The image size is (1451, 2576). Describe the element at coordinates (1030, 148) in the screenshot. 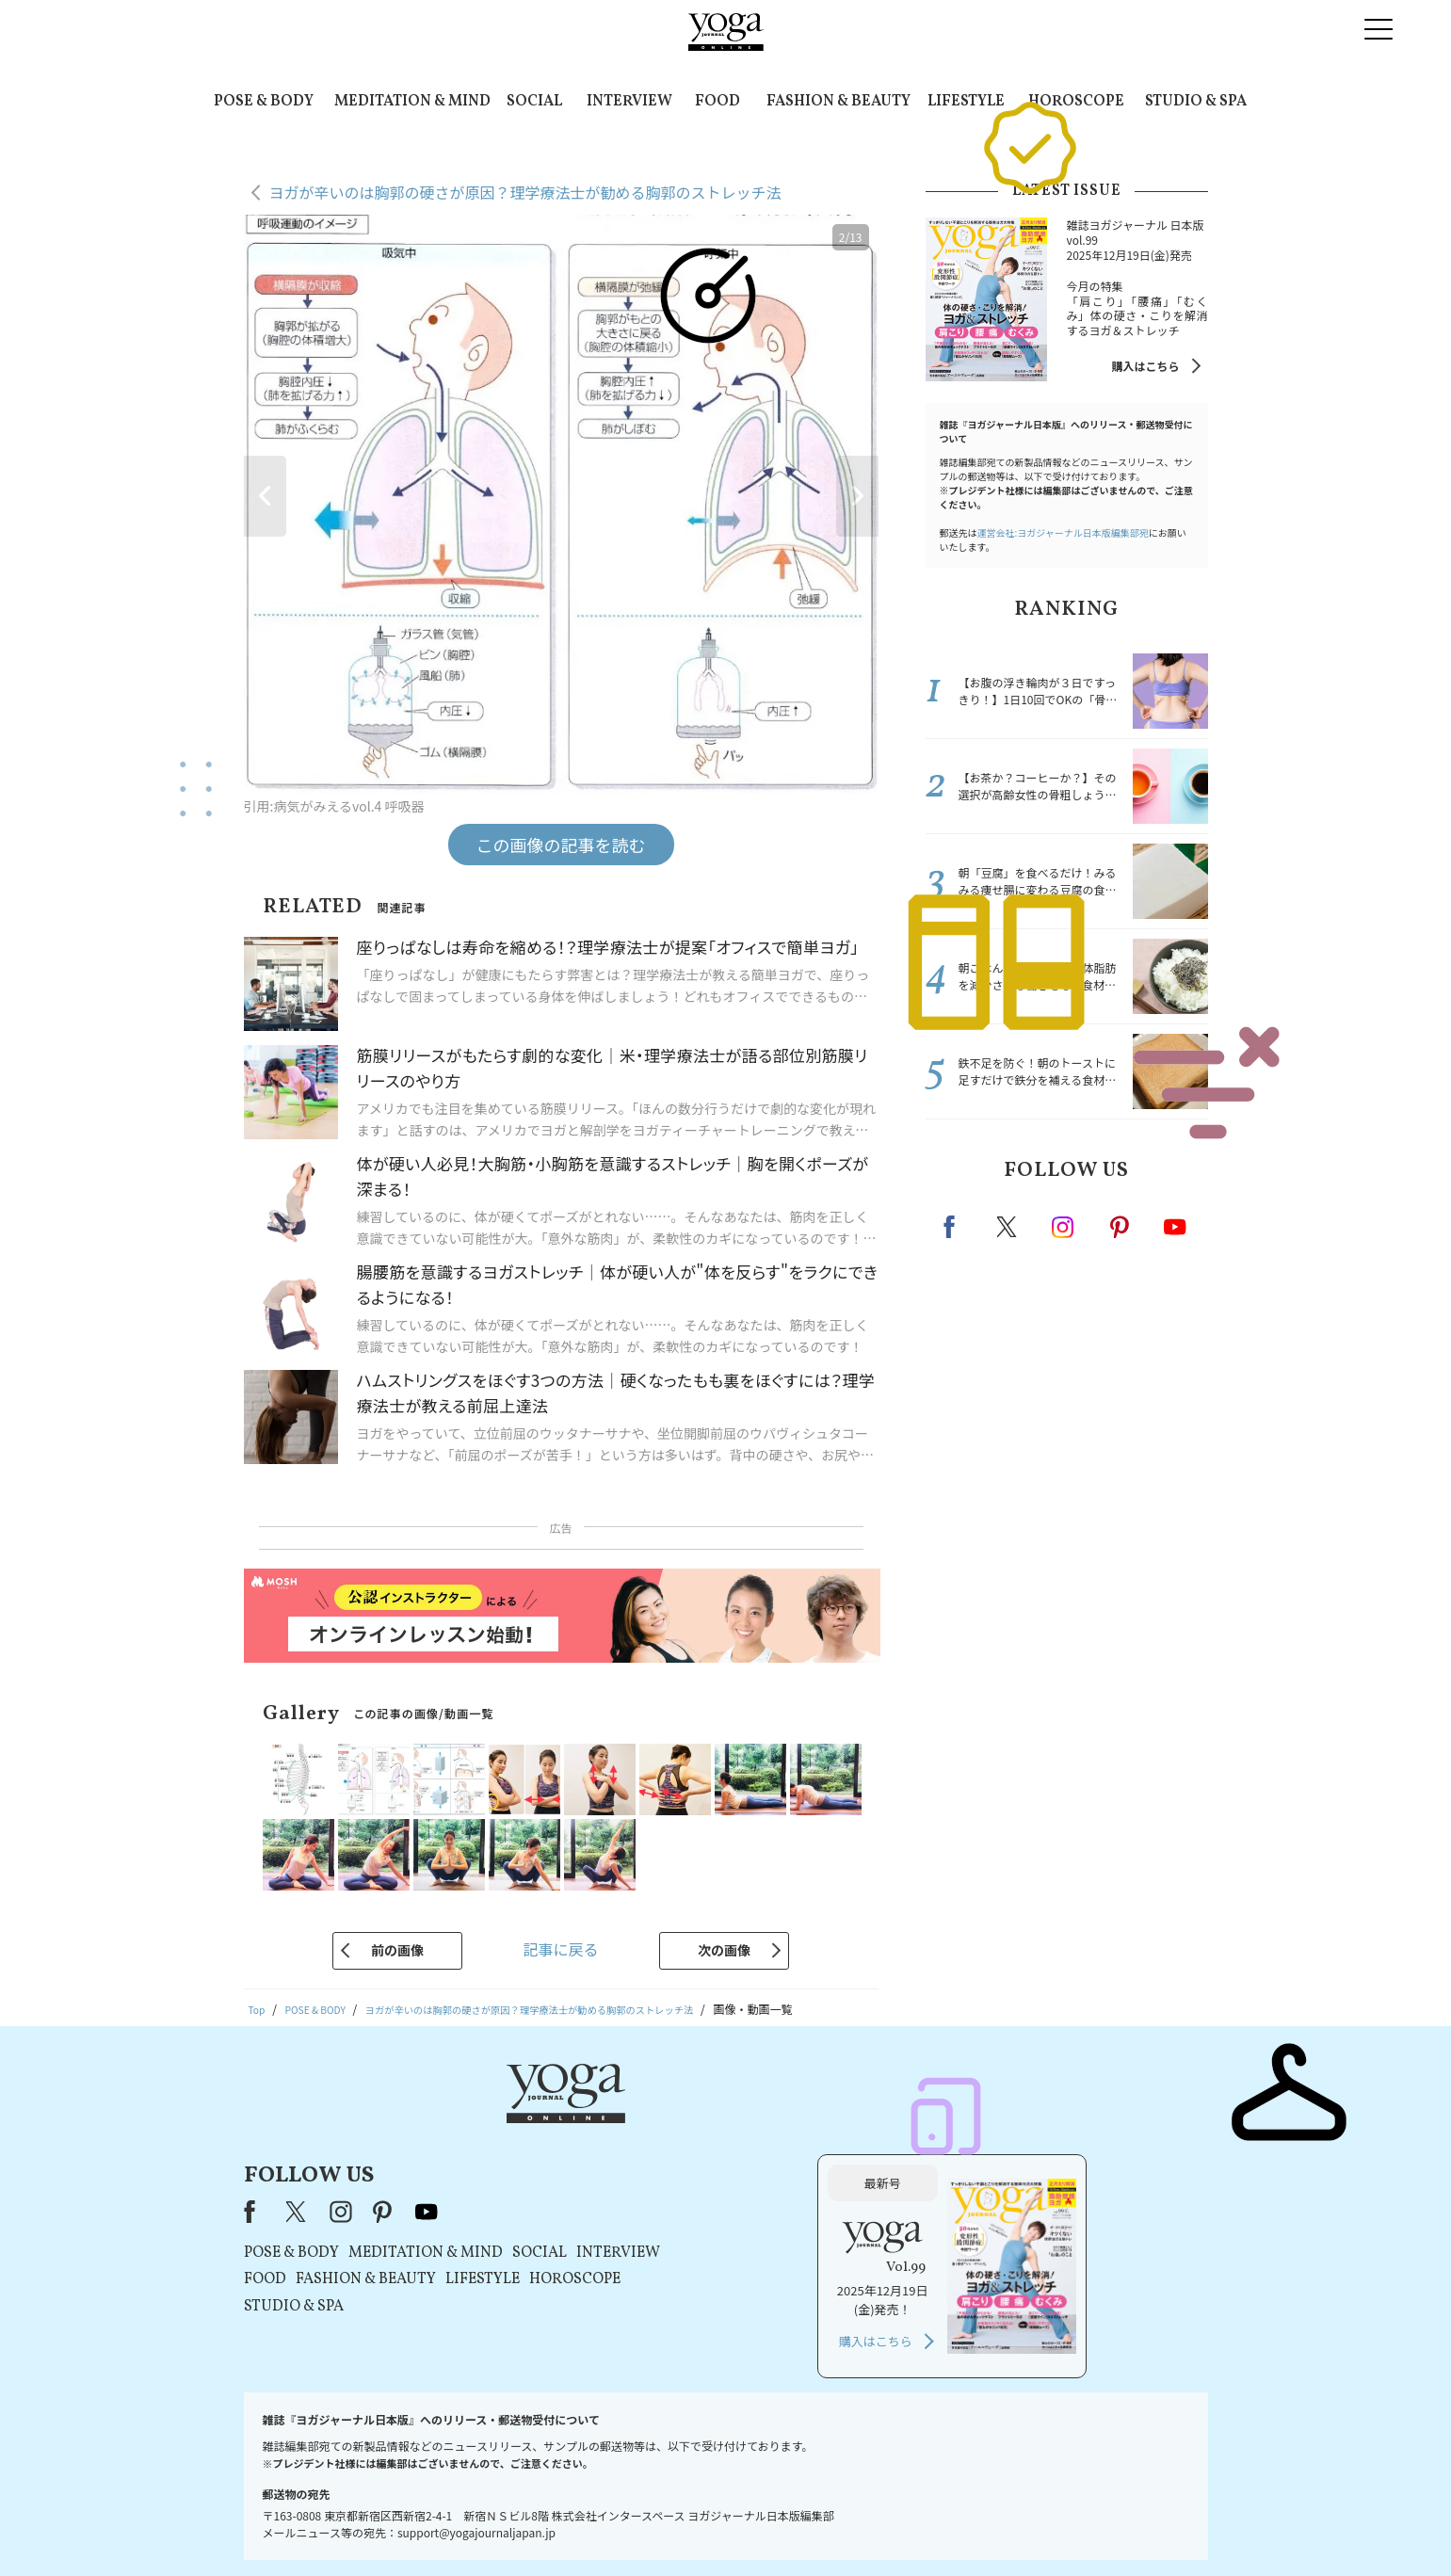

I see `indicates a verified account or identity` at that location.